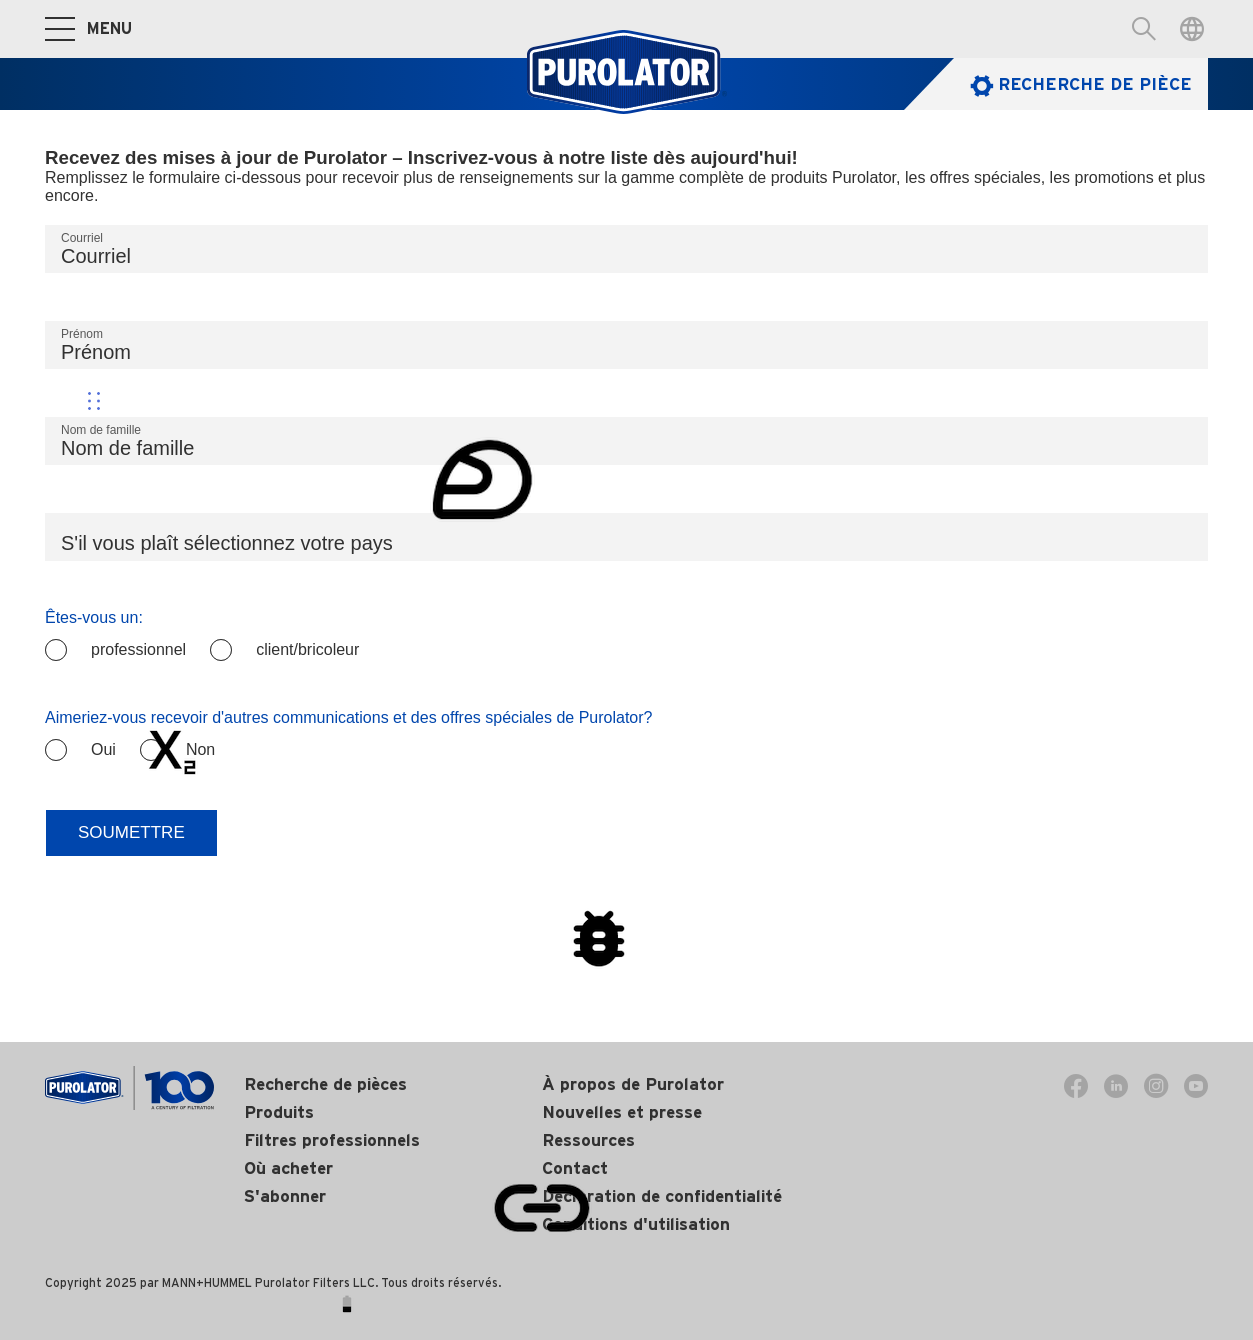  What do you see at coordinates (542, 1208) in the screenshot?
I see `copy or share a link` at bounding box center [542, 1208].